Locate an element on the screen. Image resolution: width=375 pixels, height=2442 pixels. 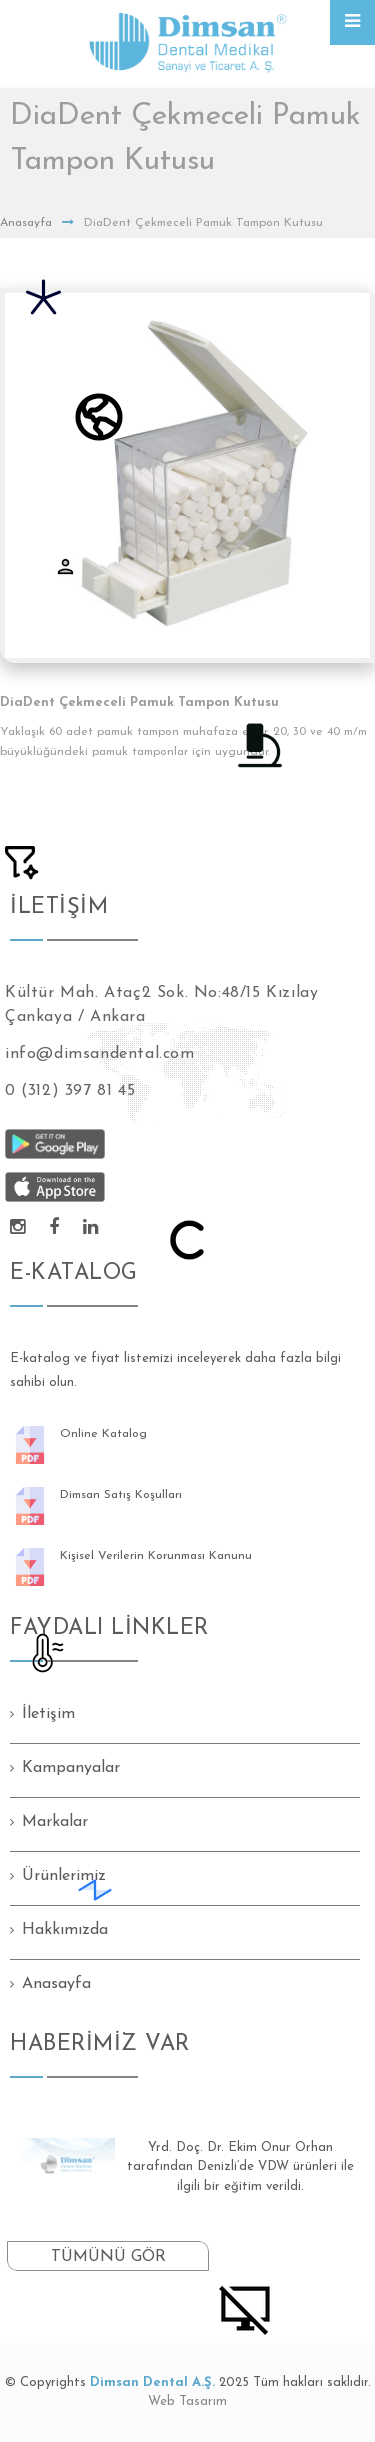
desktop access is currently disabled is located at coordinates (245, 2308).